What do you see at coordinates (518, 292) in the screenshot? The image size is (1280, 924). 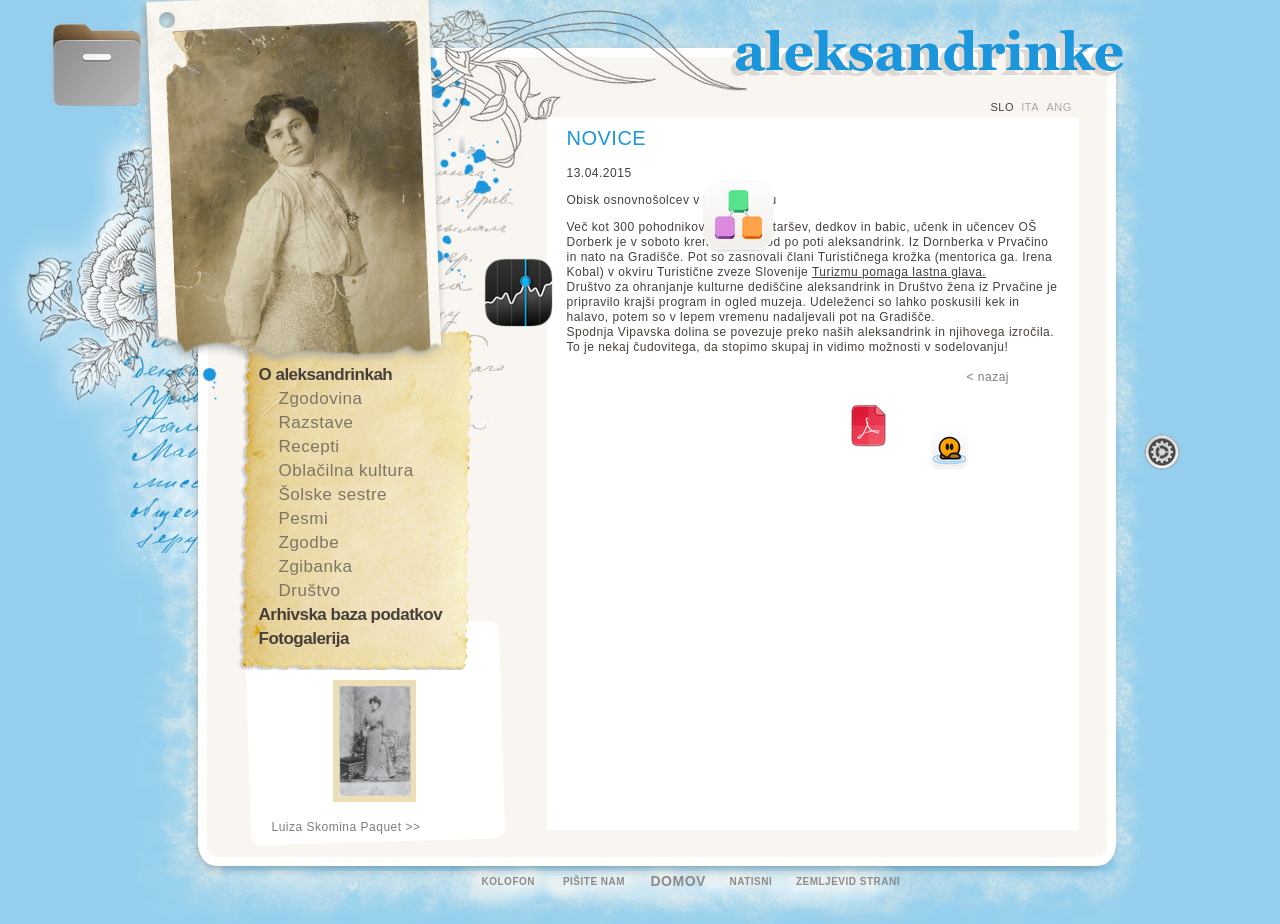 I see `open the stocks app` at bounding box center [518, 292].